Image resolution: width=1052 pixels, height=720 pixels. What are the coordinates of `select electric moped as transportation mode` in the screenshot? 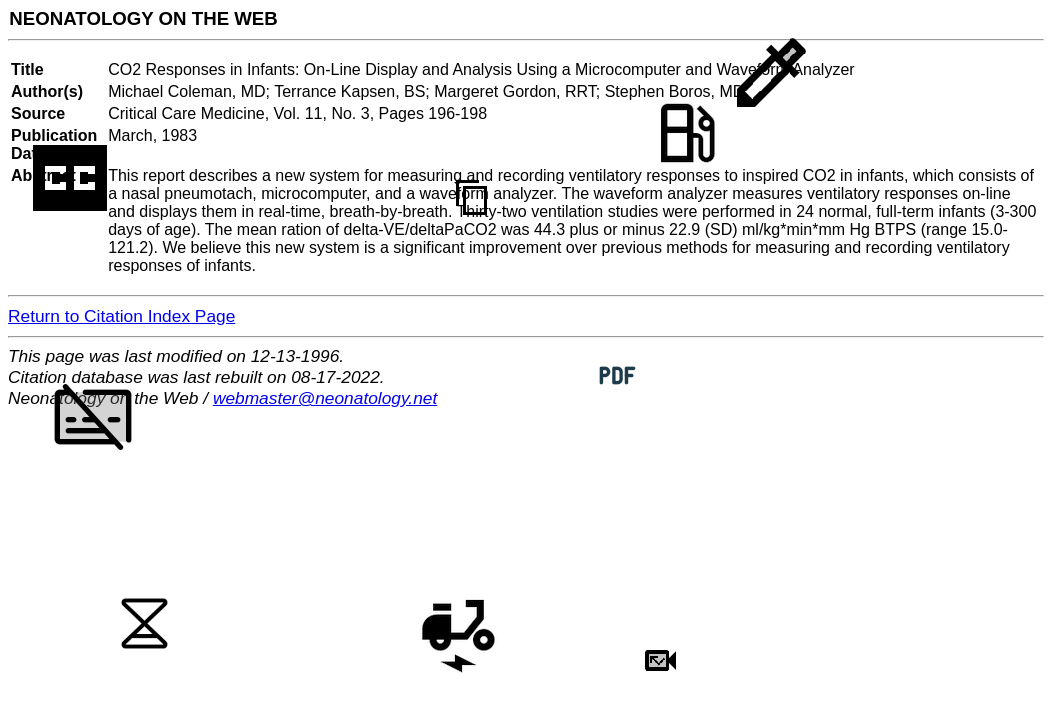 It's located at (458, 632).